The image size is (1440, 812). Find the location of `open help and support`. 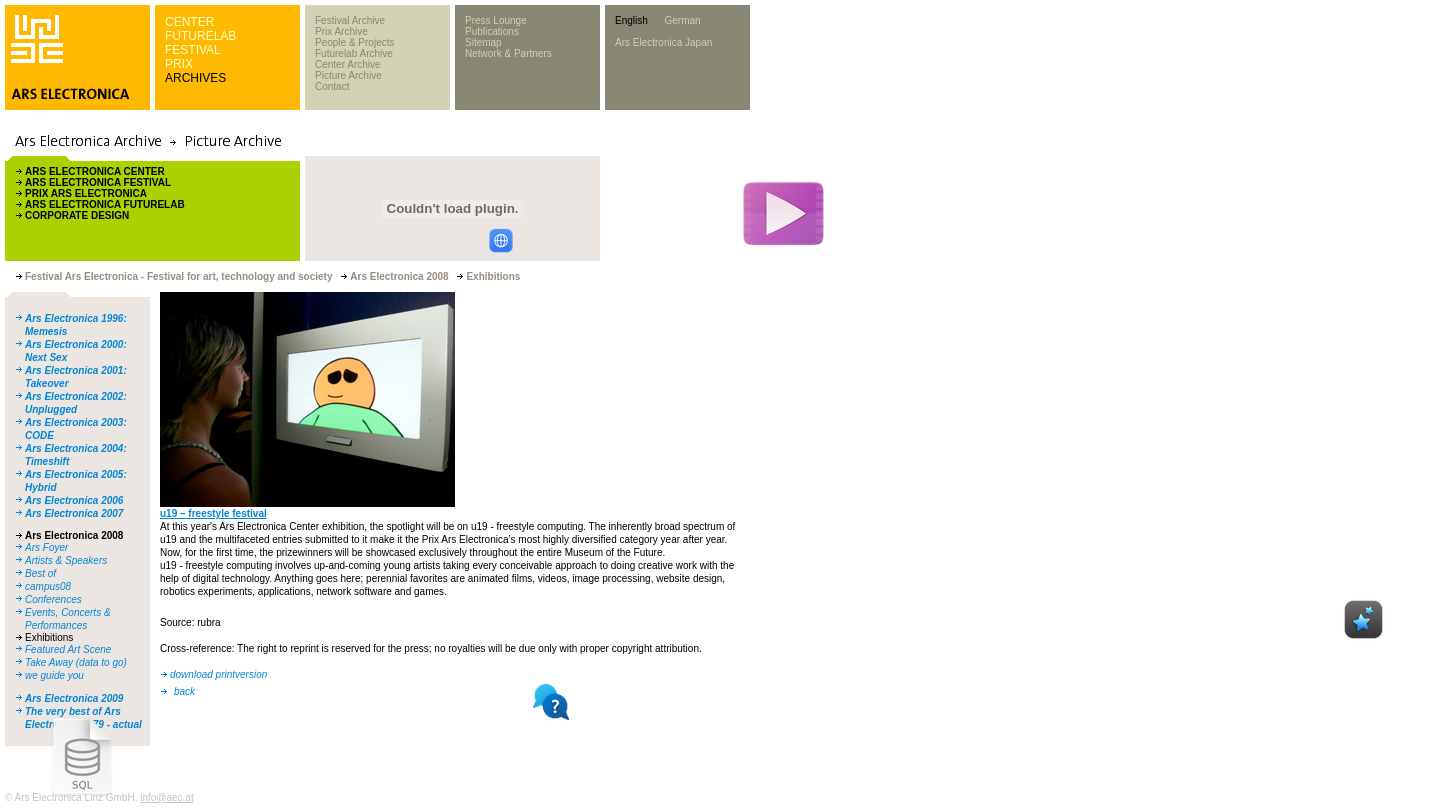

open help and support is located at coordinates (551, 702).